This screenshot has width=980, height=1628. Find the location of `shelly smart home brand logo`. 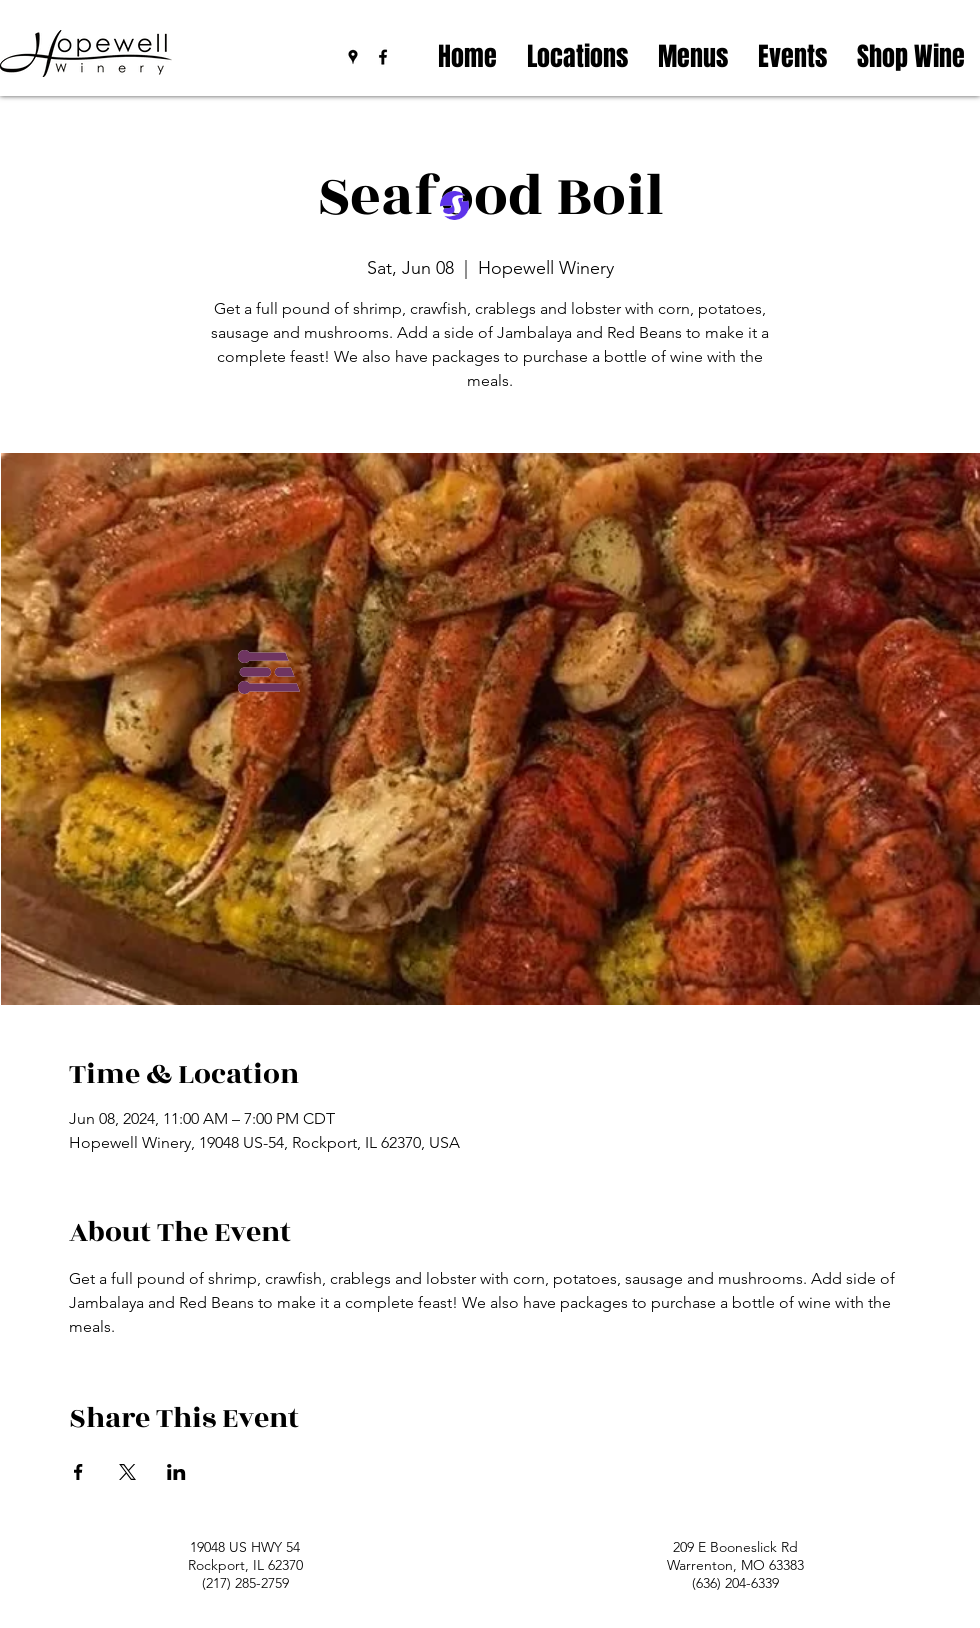

shelly smart home brand logo is located at coordinates (454, 205).